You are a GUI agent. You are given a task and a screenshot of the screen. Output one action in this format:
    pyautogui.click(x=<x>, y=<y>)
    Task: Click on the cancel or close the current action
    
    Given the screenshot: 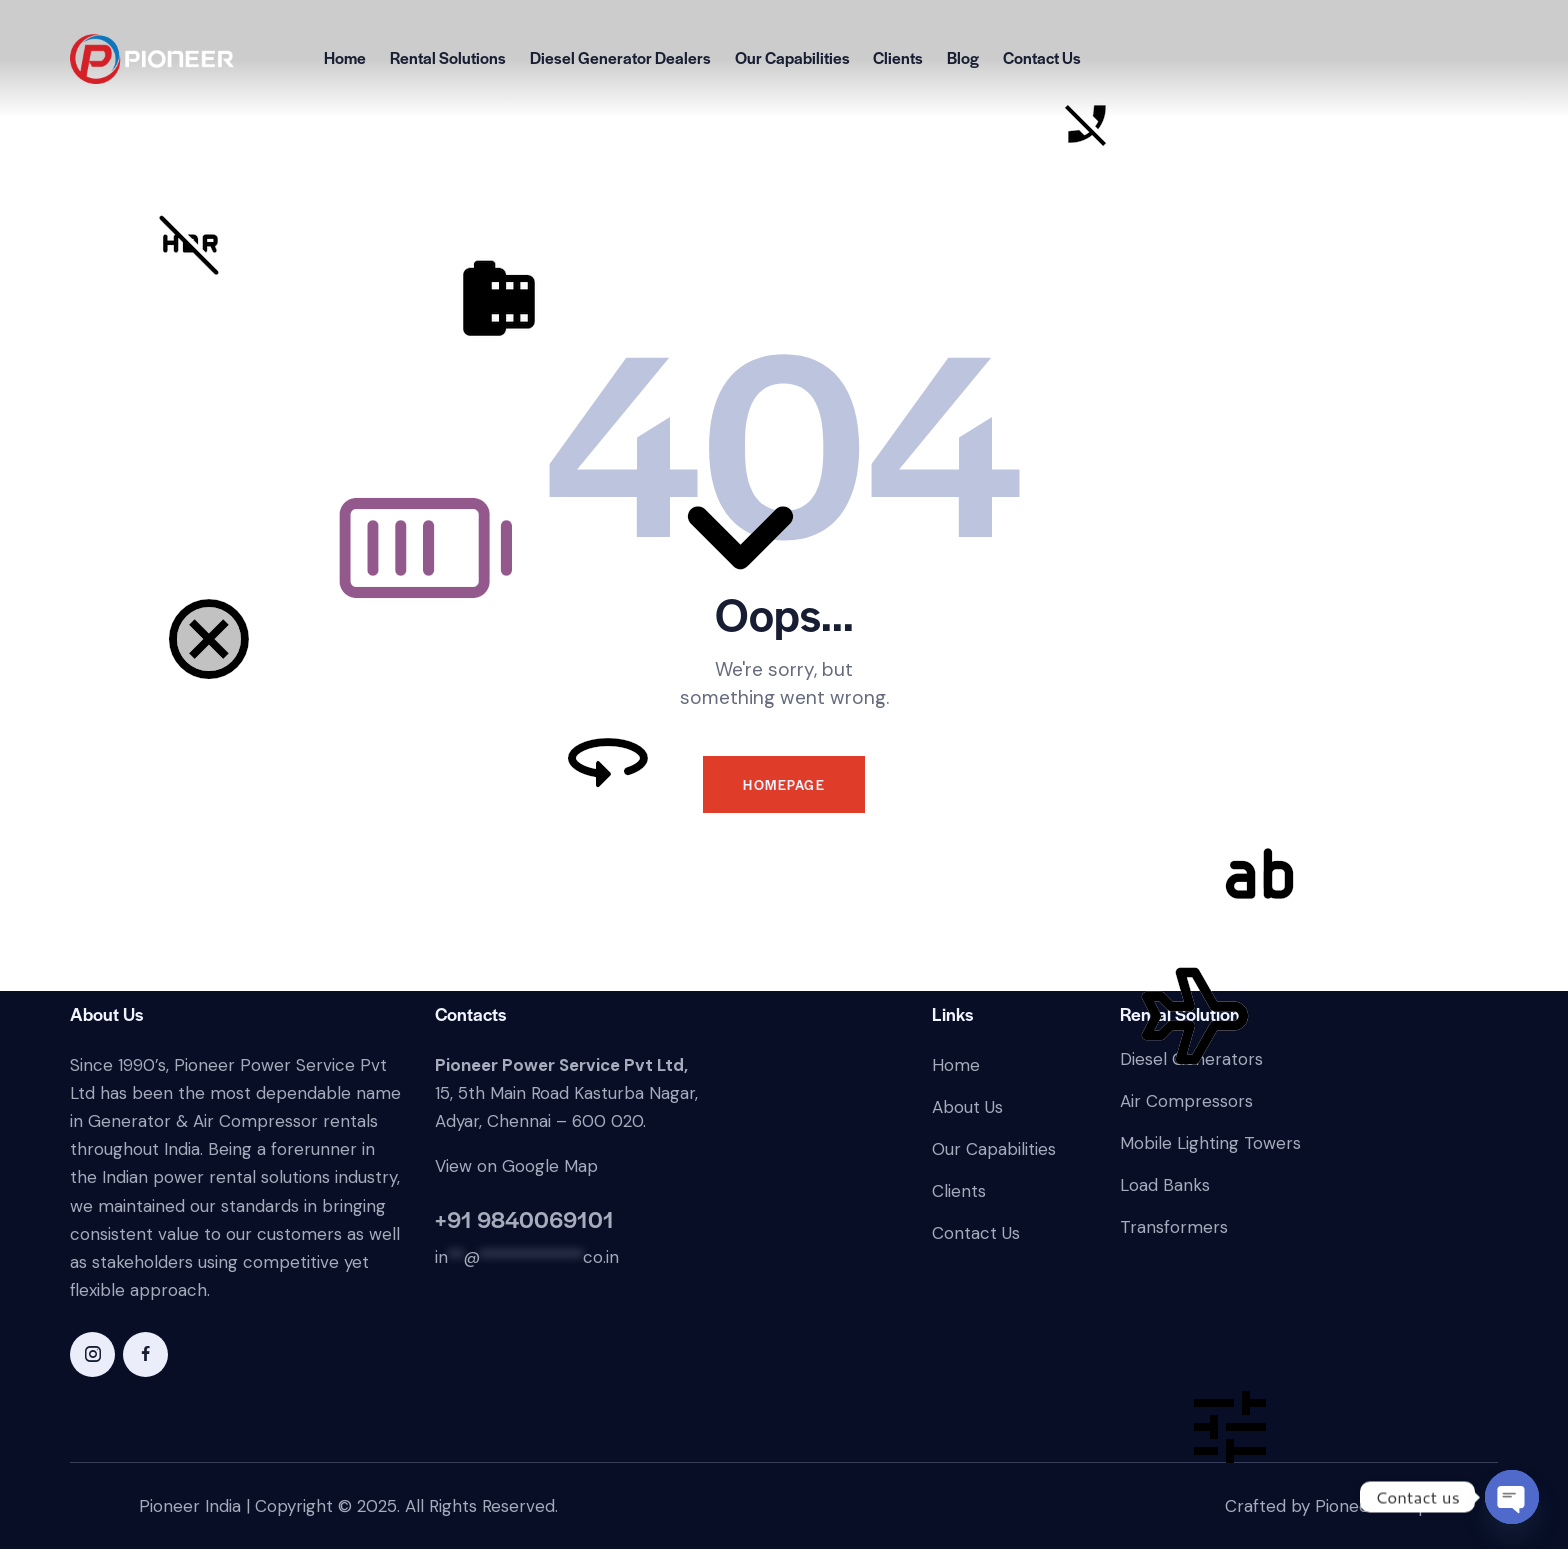 What is the action you would take?
    pyautogui.click(x=209, y=639)
    